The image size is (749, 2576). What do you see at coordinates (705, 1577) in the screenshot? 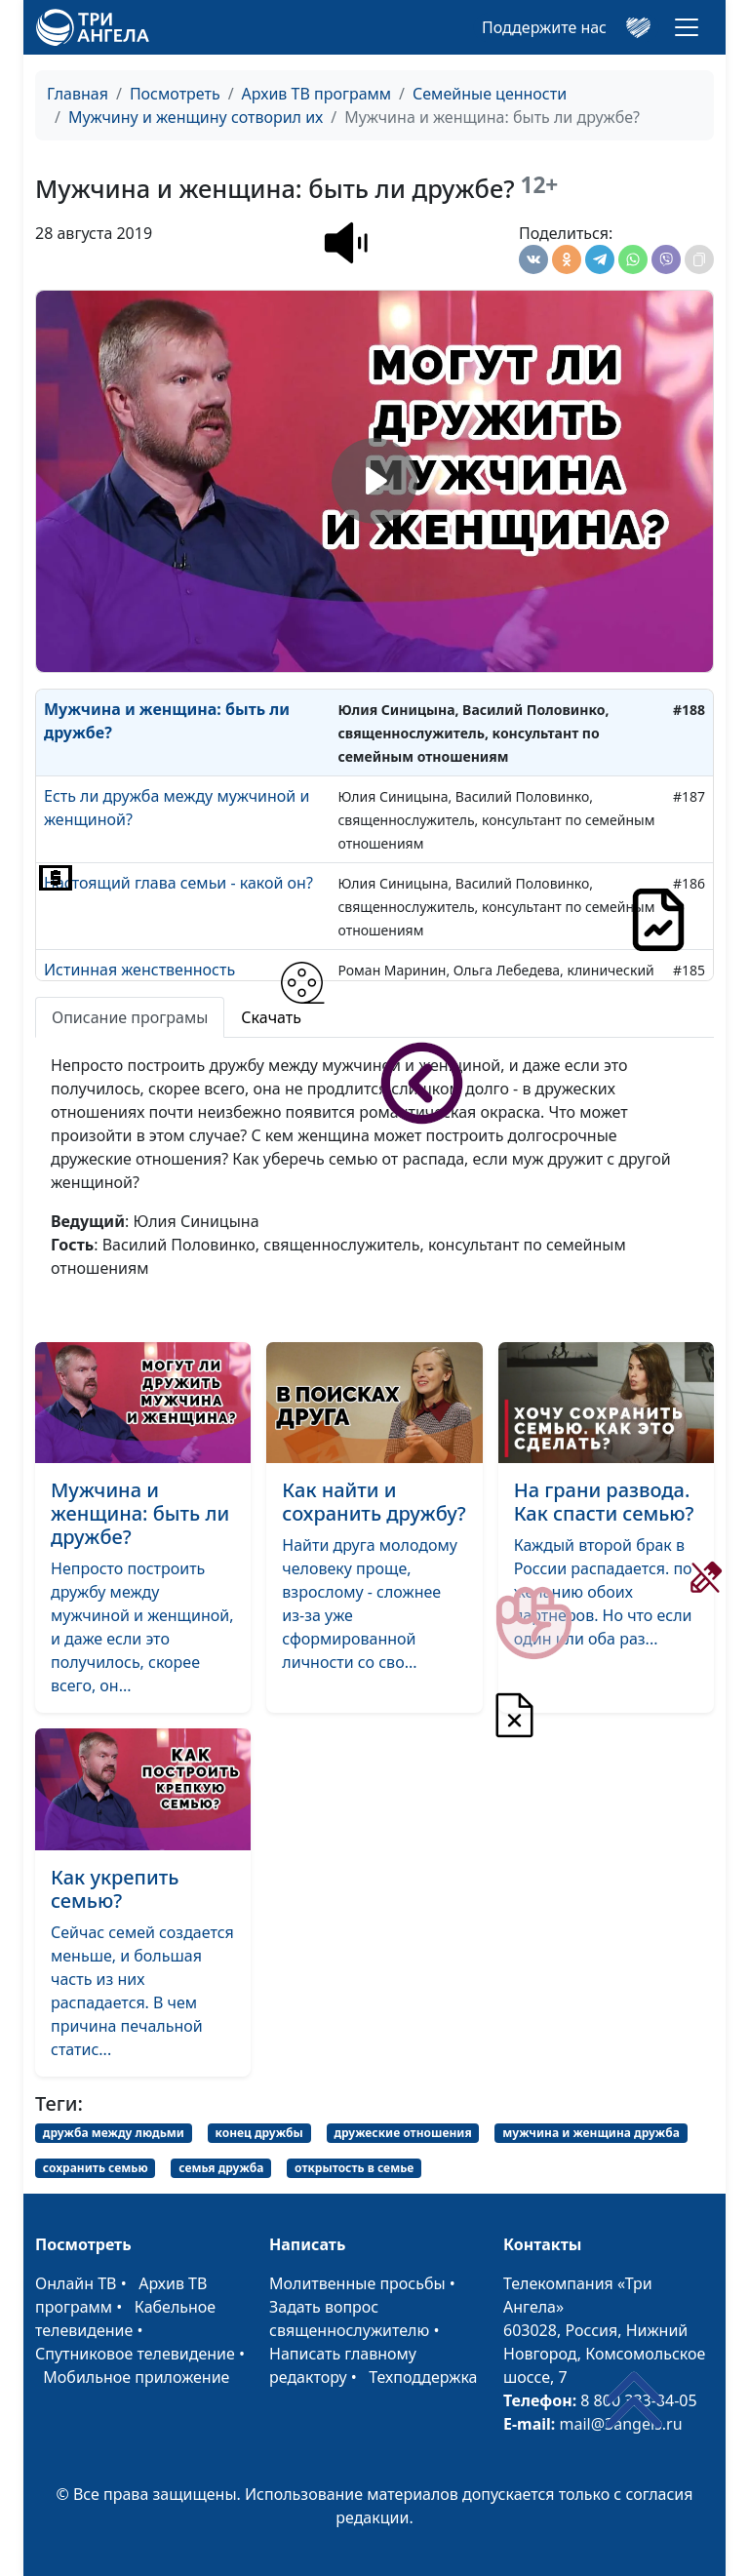
I see `editing is disabled` at bounding box center [705, 1577].